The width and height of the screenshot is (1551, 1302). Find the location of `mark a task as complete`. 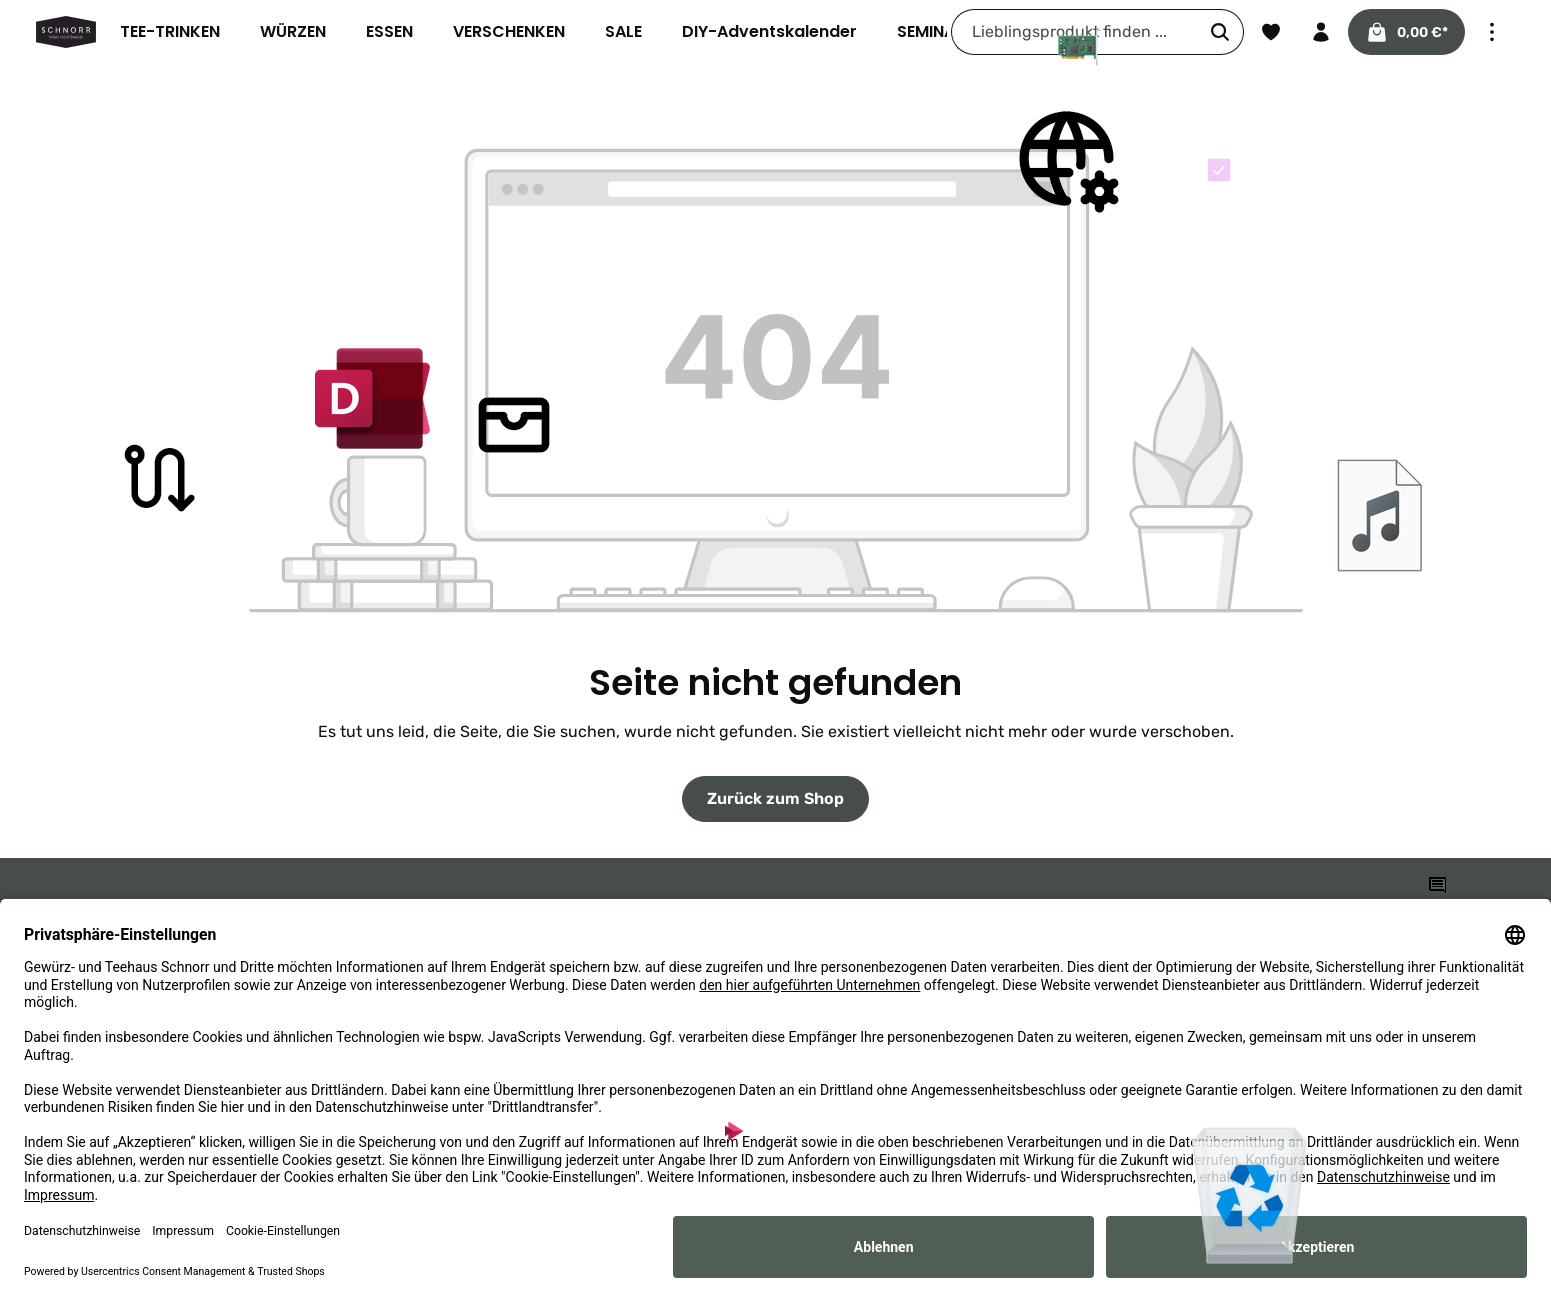

mark a task as complete is located at coordinates (1219, 170).